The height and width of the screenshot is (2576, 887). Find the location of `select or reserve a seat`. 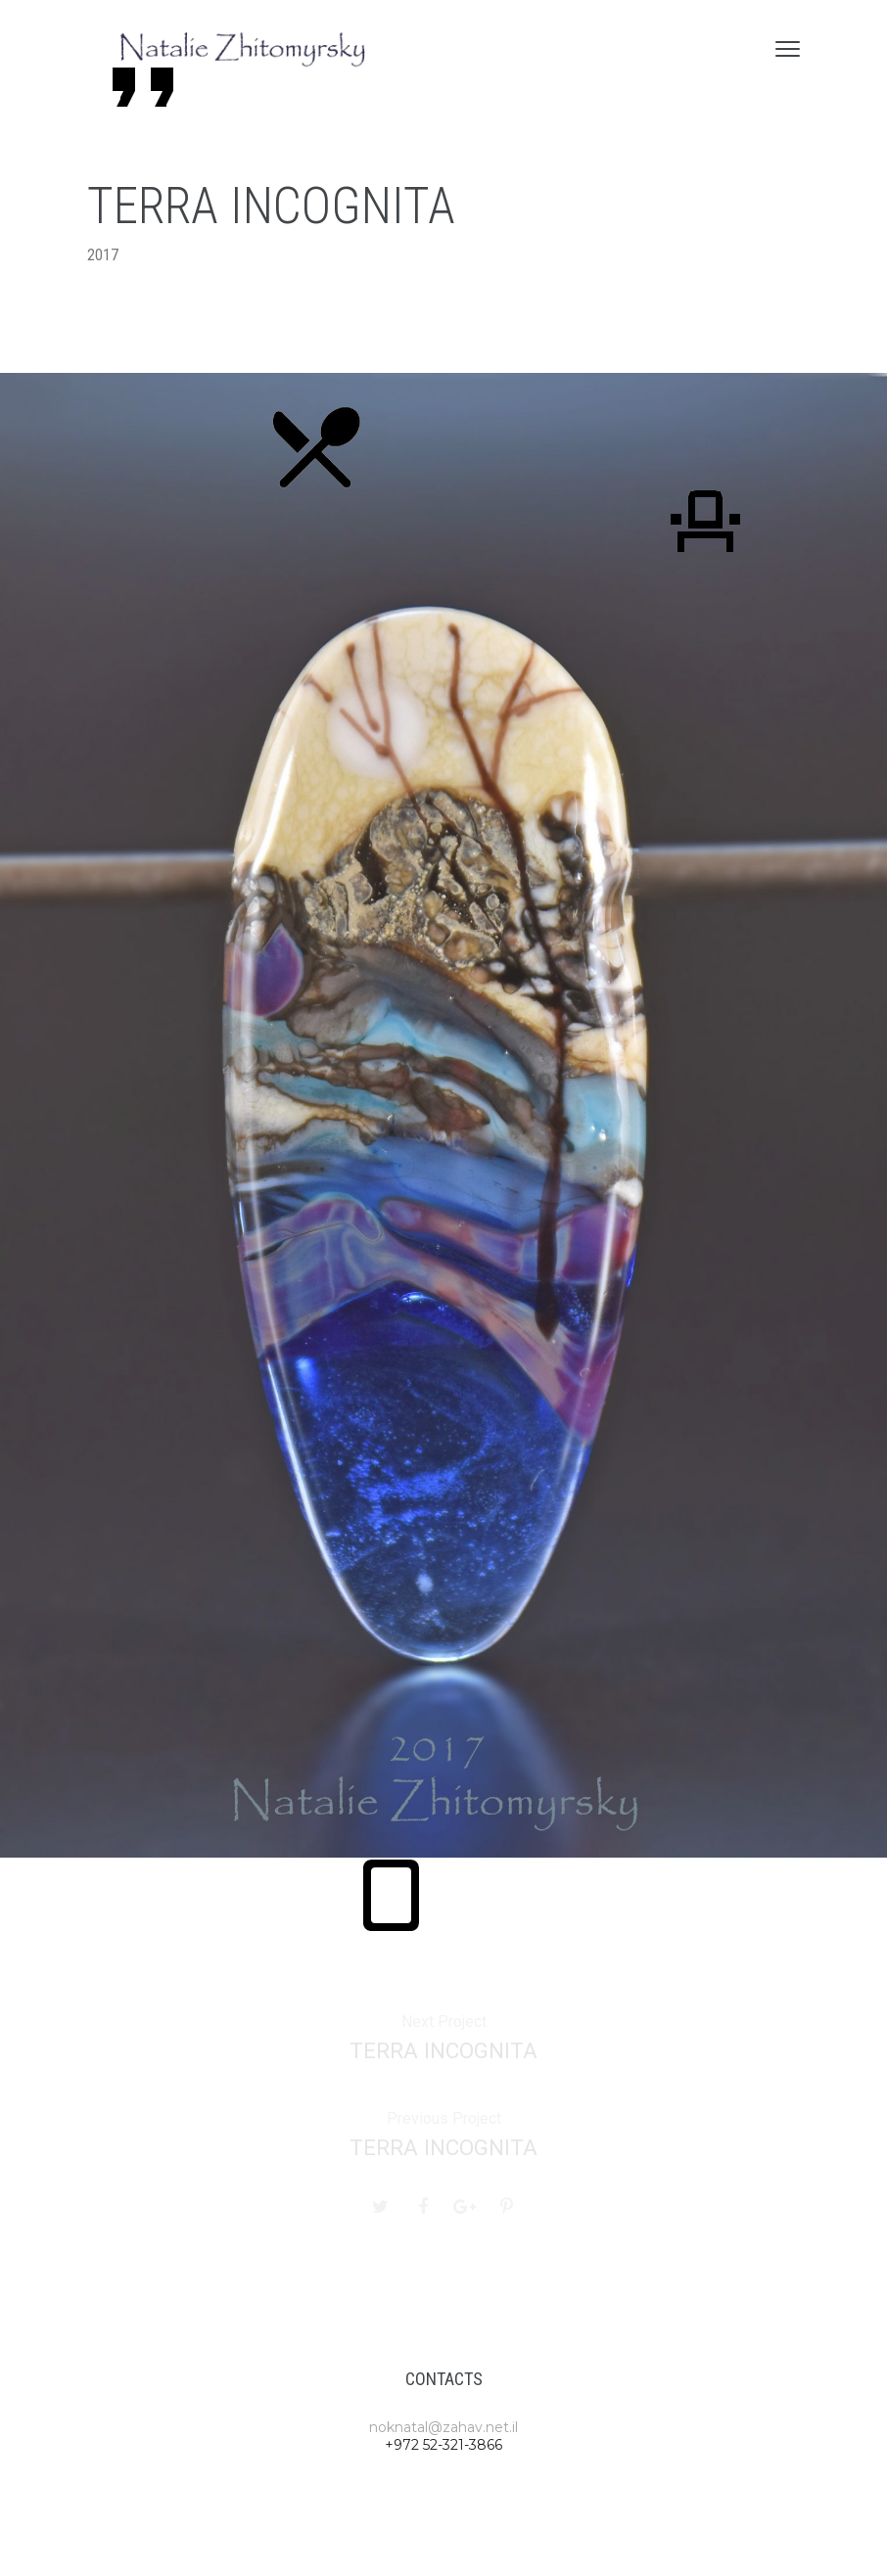

select or reserve a seat is located at coordinates (705, 521).